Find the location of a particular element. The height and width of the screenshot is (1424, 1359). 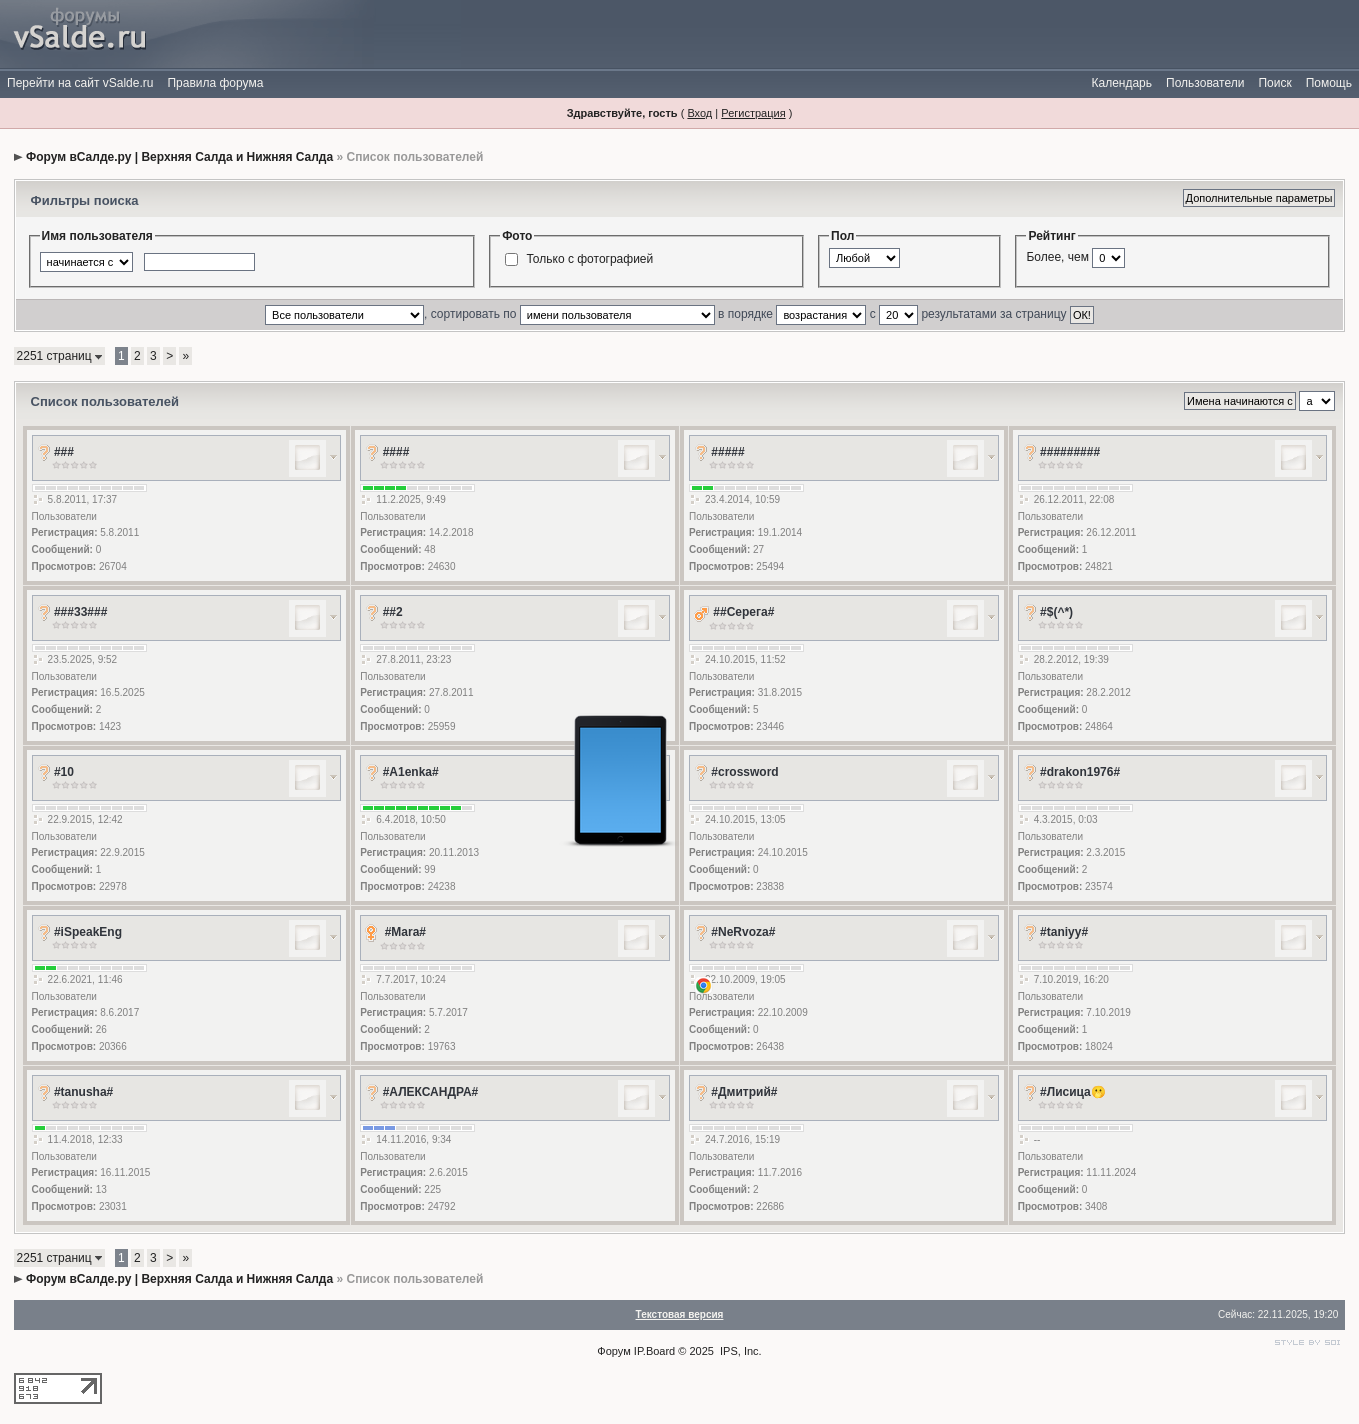

iPad Air 2 device icon is located at coordinates (620, 779).